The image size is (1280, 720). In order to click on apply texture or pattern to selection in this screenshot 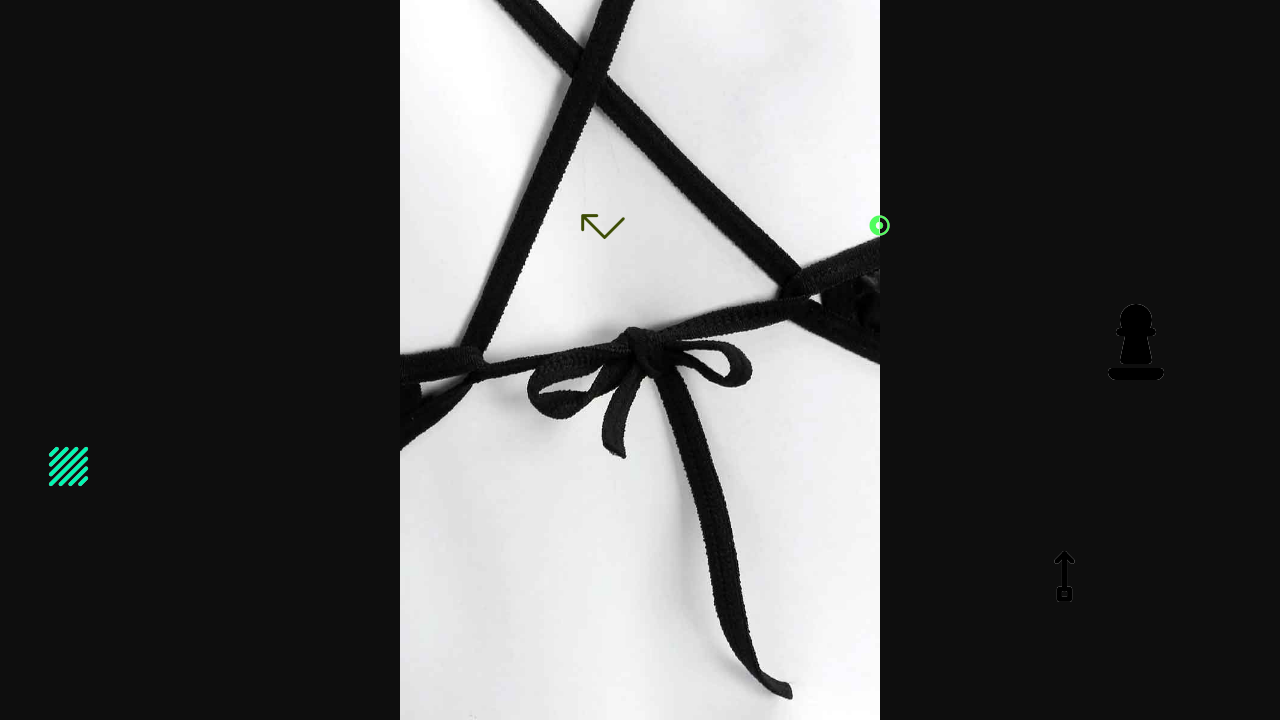, I will do `click(68, 466)`.